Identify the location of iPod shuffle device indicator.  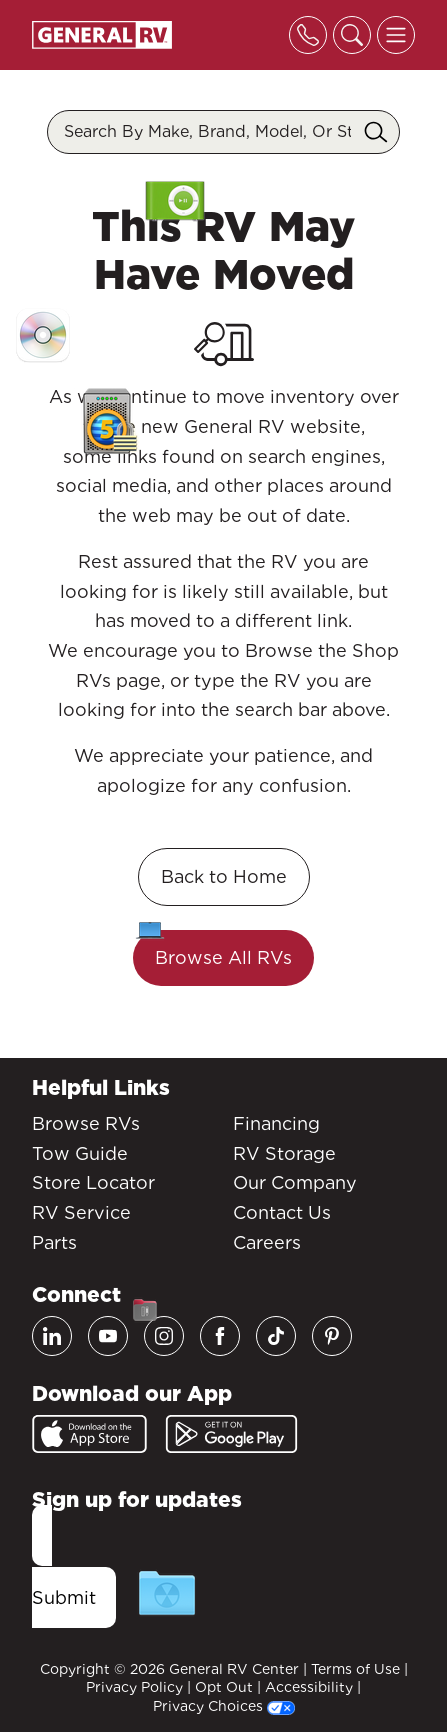
(175, 190).